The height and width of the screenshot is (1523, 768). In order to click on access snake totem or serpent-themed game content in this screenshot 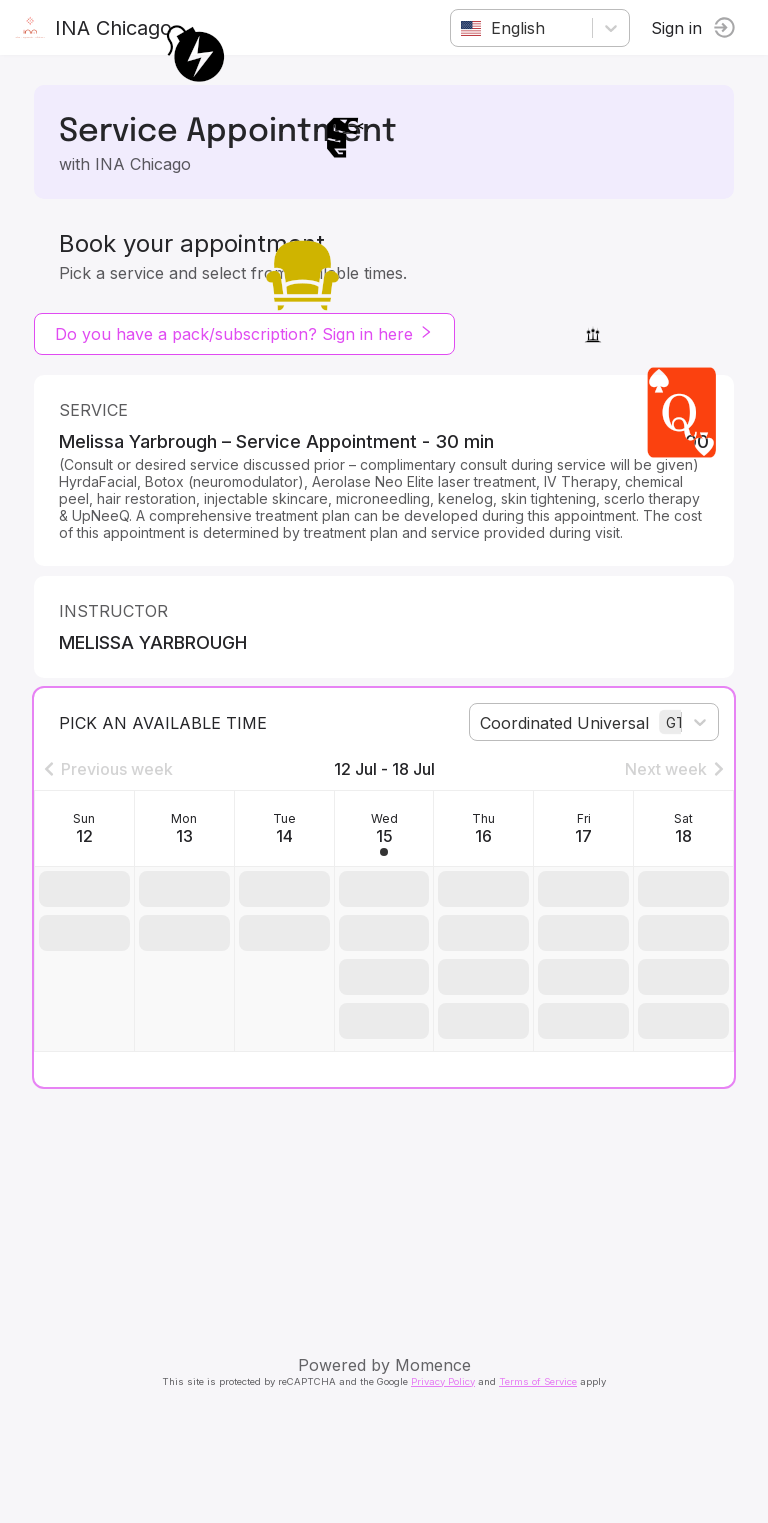, I will do `click(343, 137)`.